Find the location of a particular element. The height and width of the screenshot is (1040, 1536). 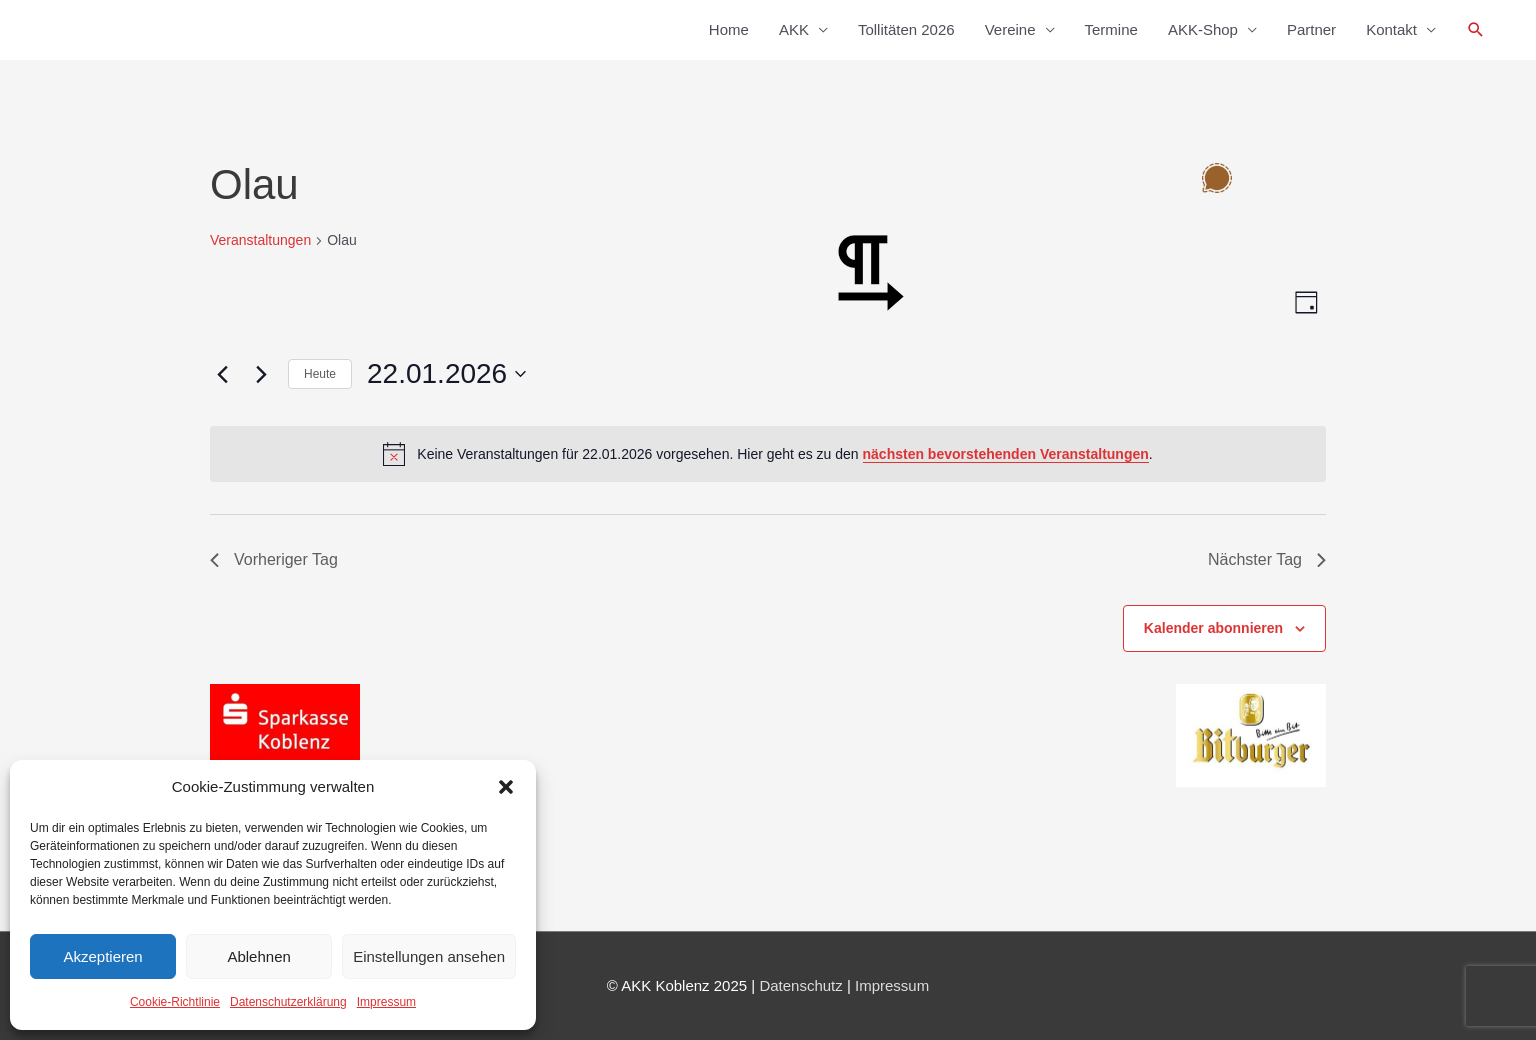

open signal messenger is located at coordinates (1217, 178).